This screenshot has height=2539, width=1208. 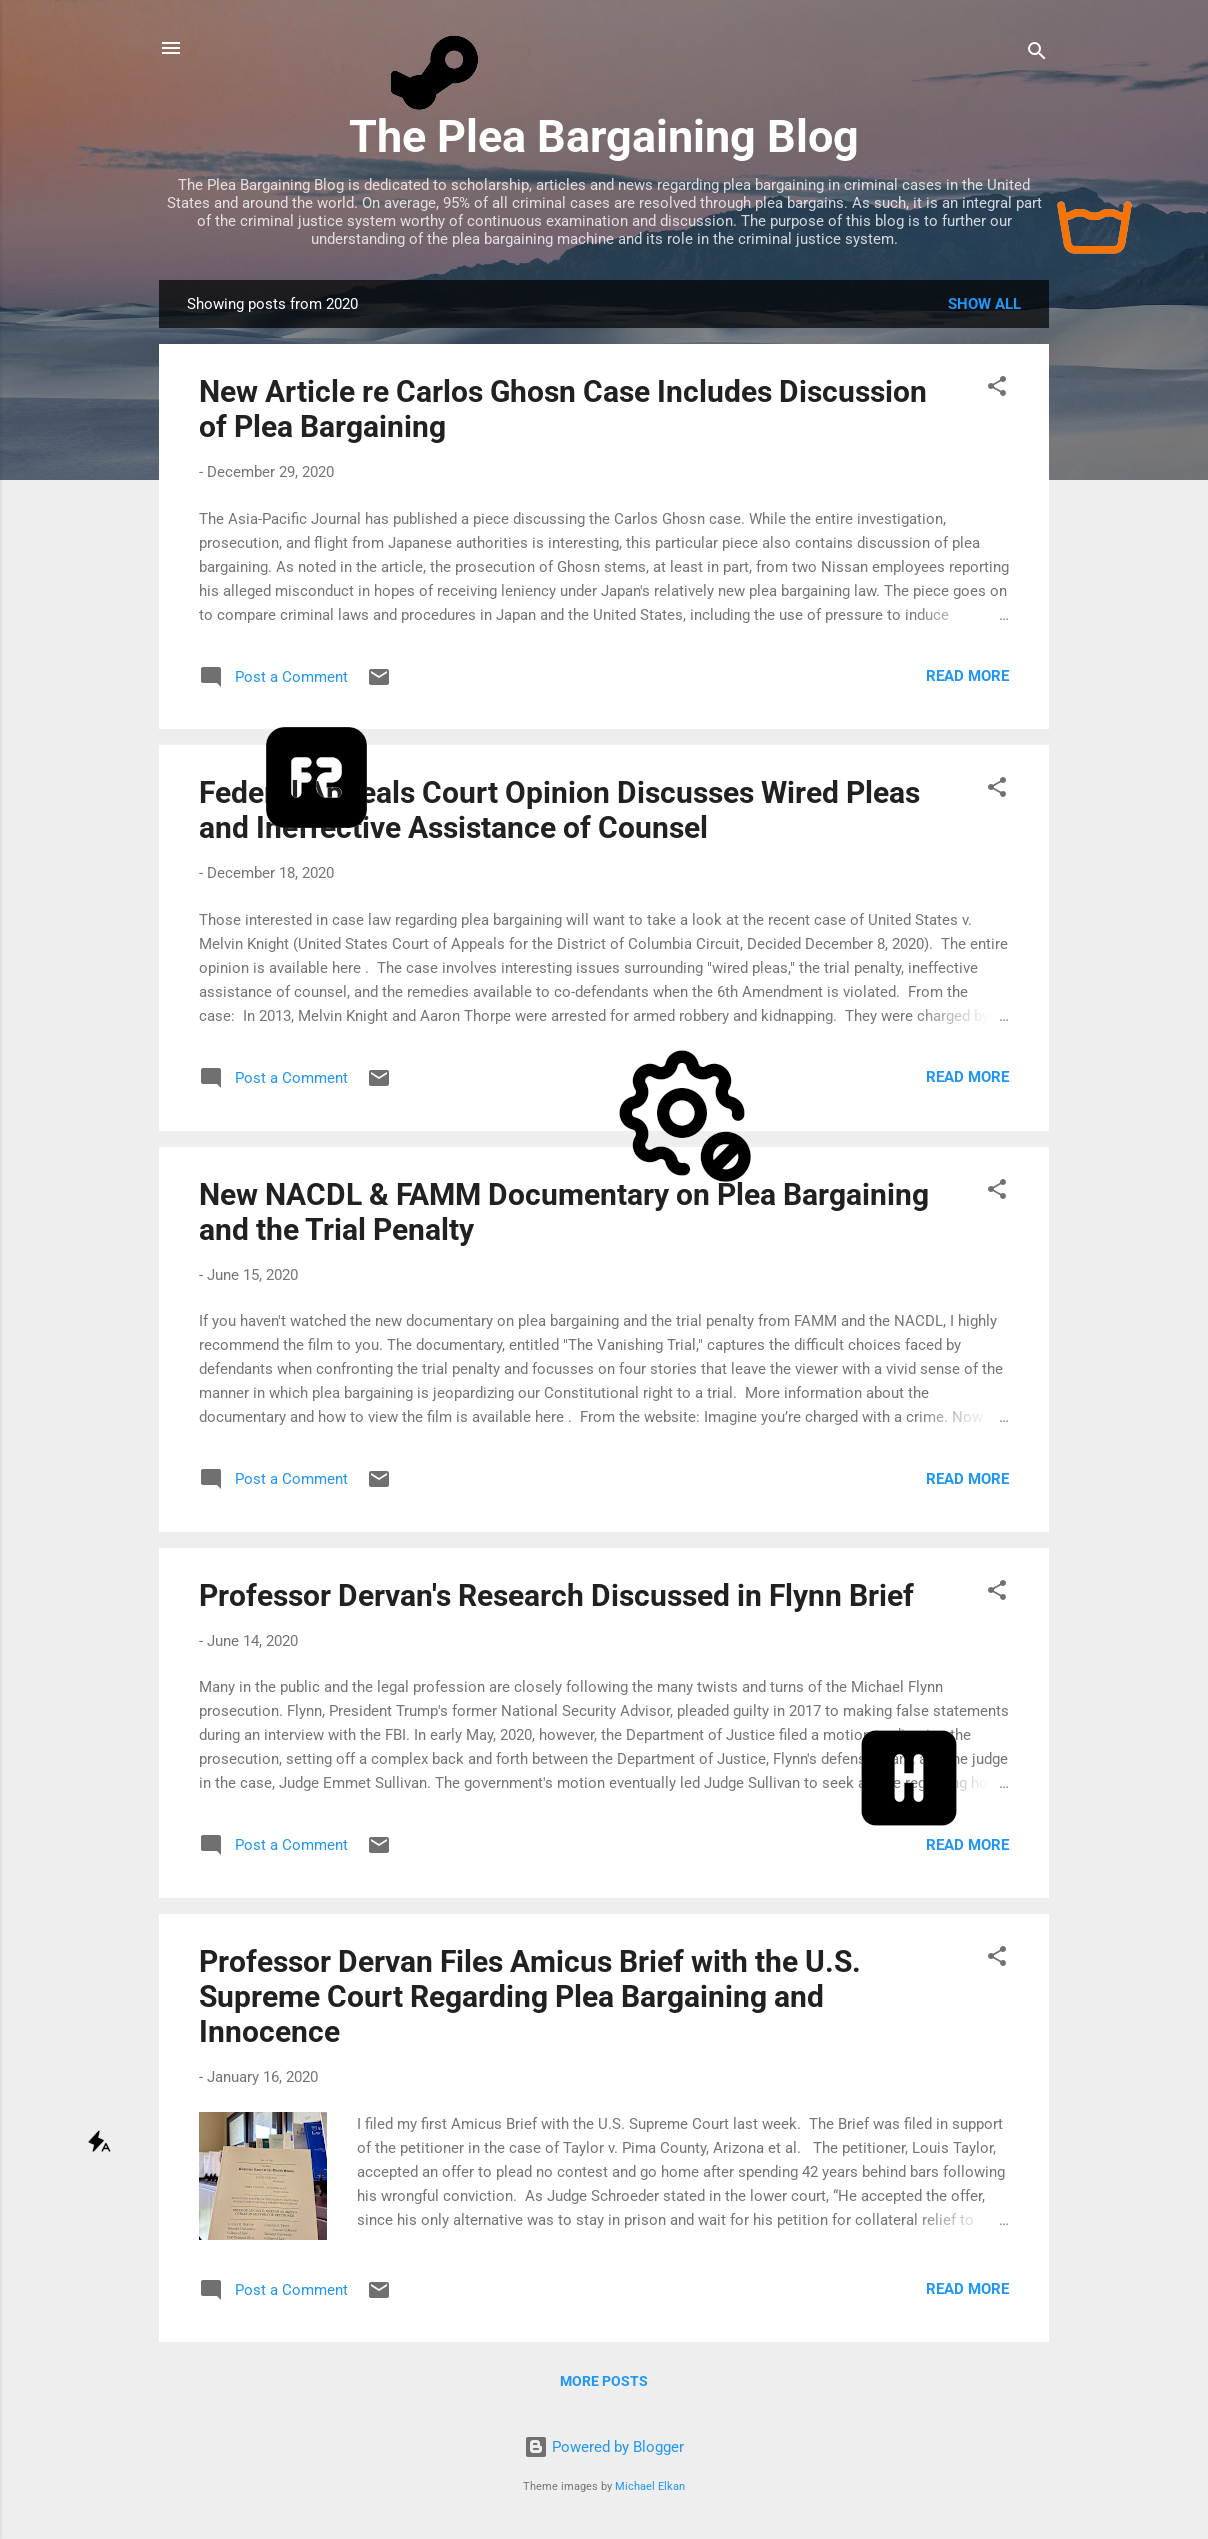 I want to click on cancel or abort settings changes, so click(x=682, y=1113).